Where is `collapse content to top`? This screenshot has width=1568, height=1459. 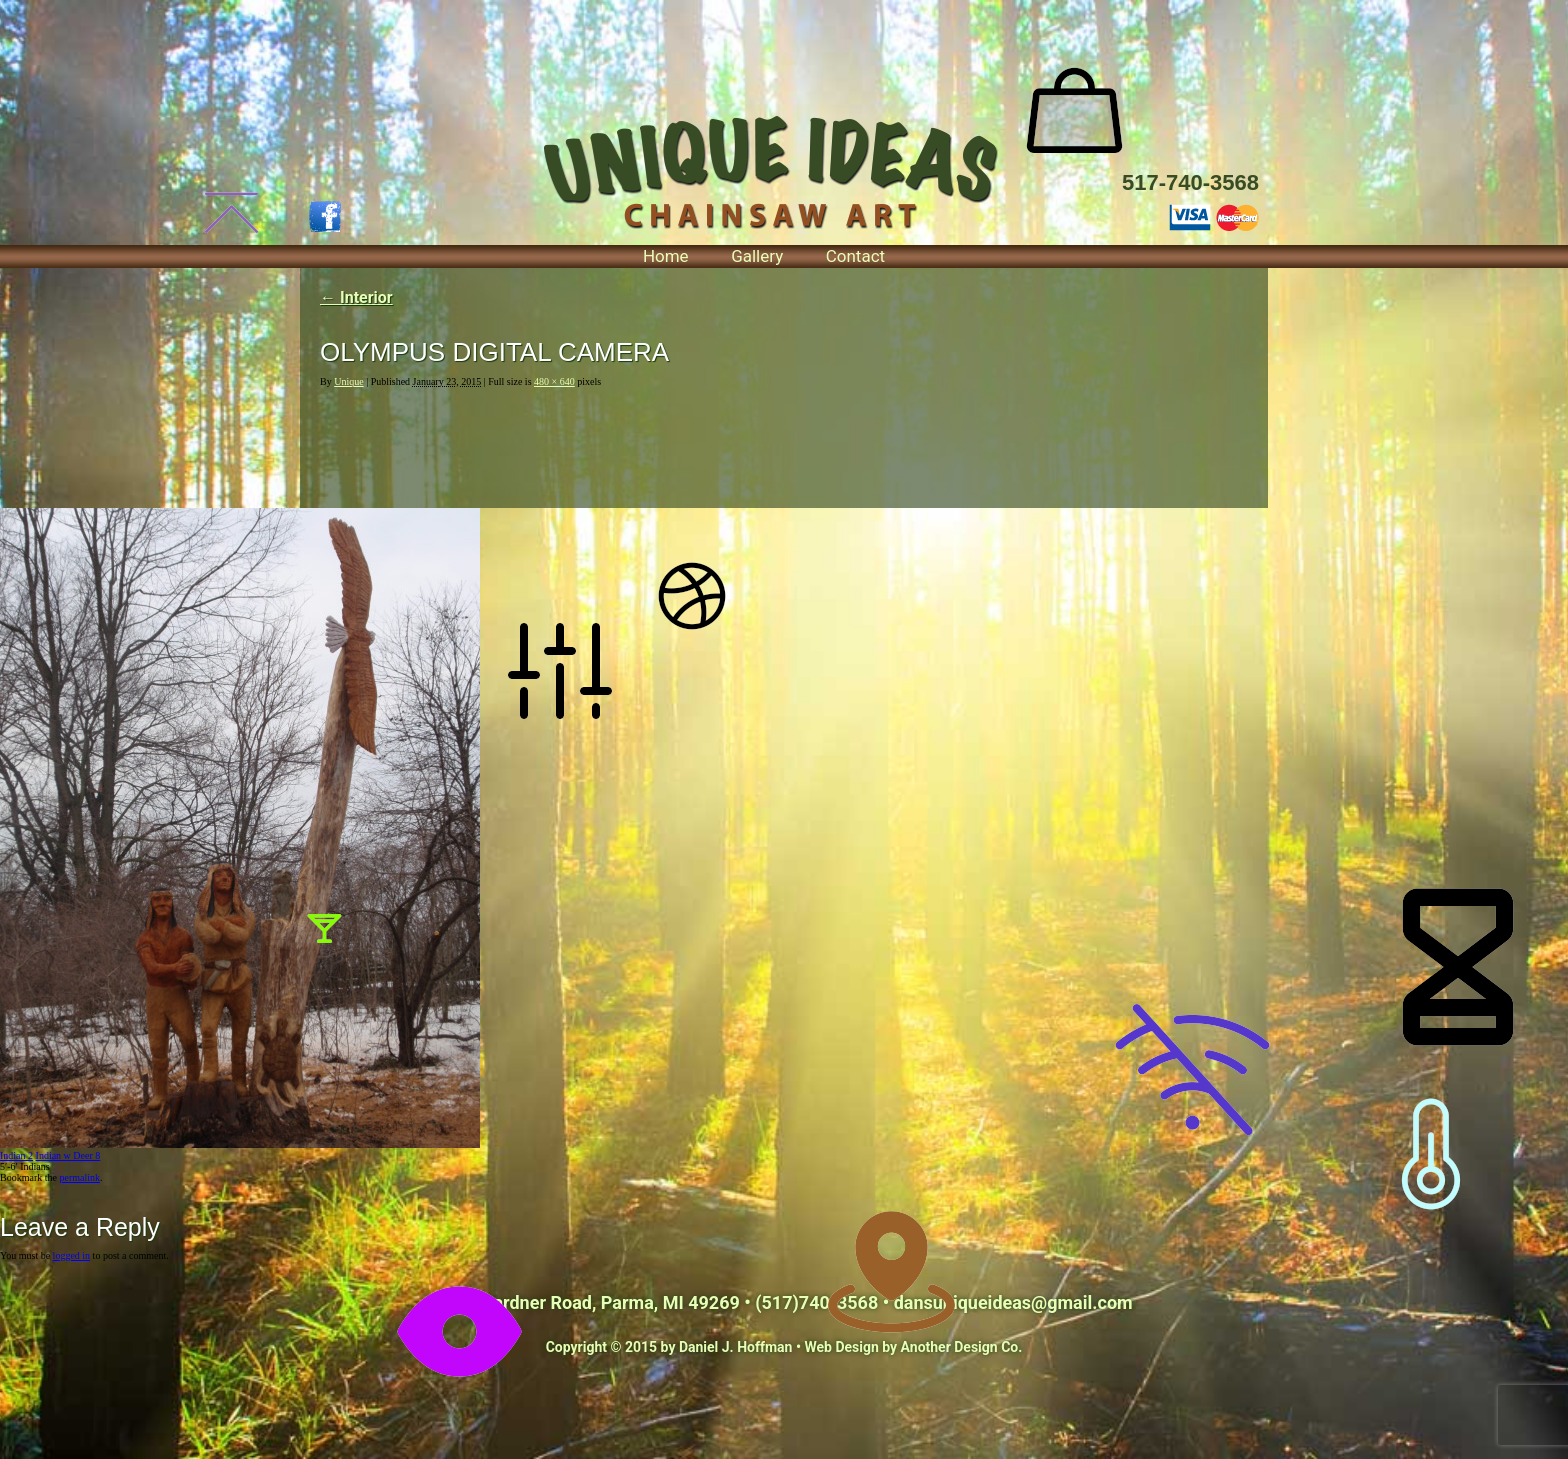 collapse content to top is located at coordinates (231, 211).